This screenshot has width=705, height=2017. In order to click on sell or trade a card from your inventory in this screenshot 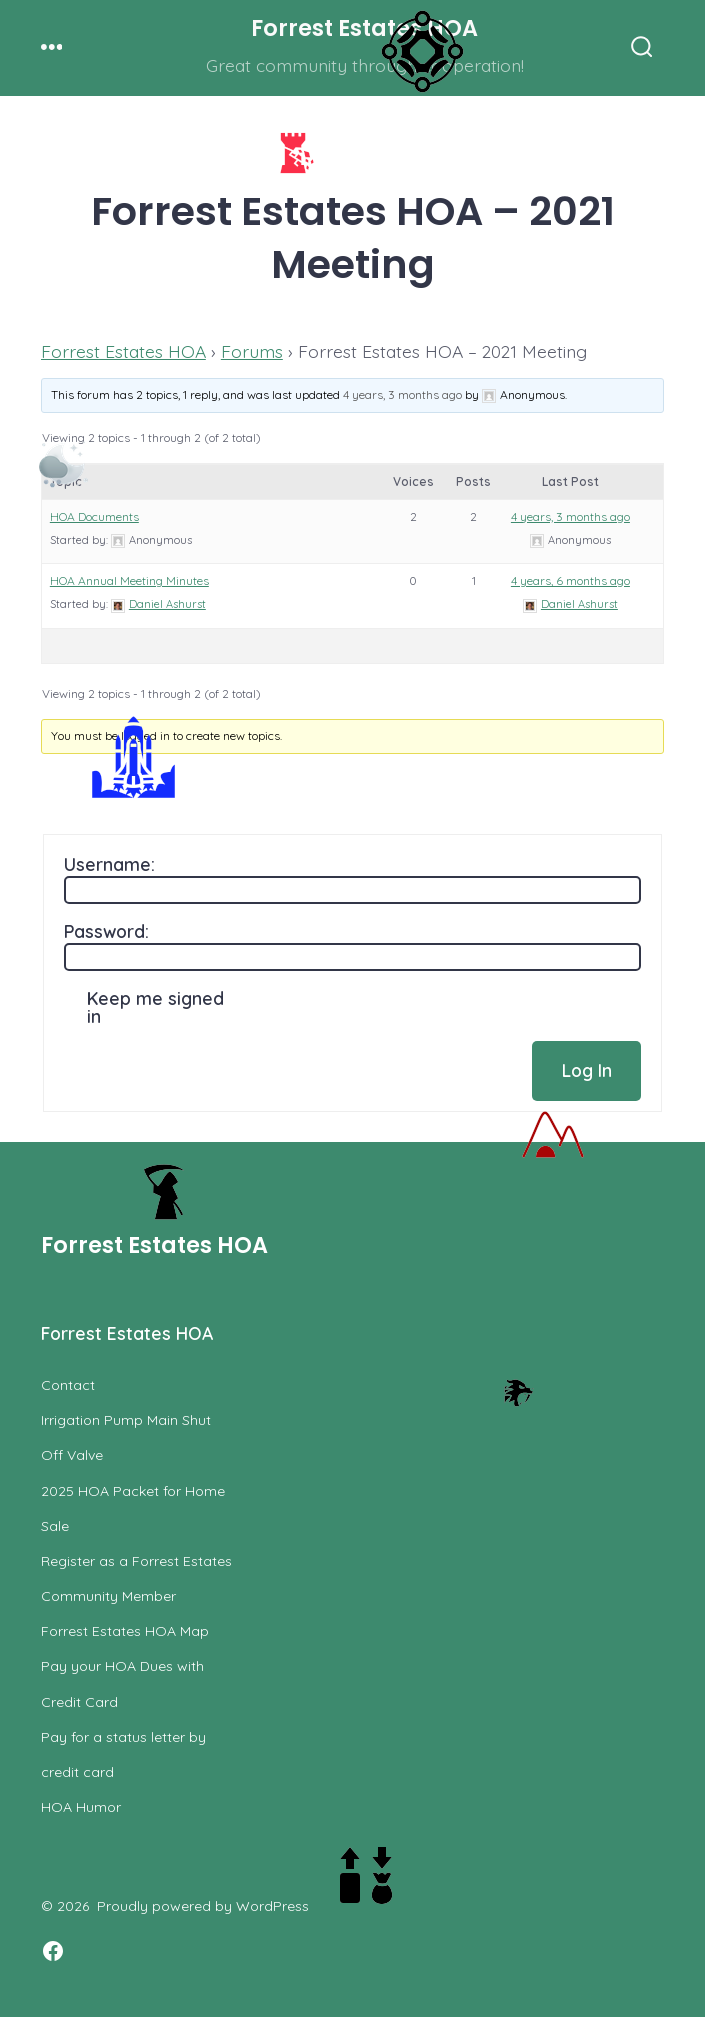, I will do `click(366, 1875)`.